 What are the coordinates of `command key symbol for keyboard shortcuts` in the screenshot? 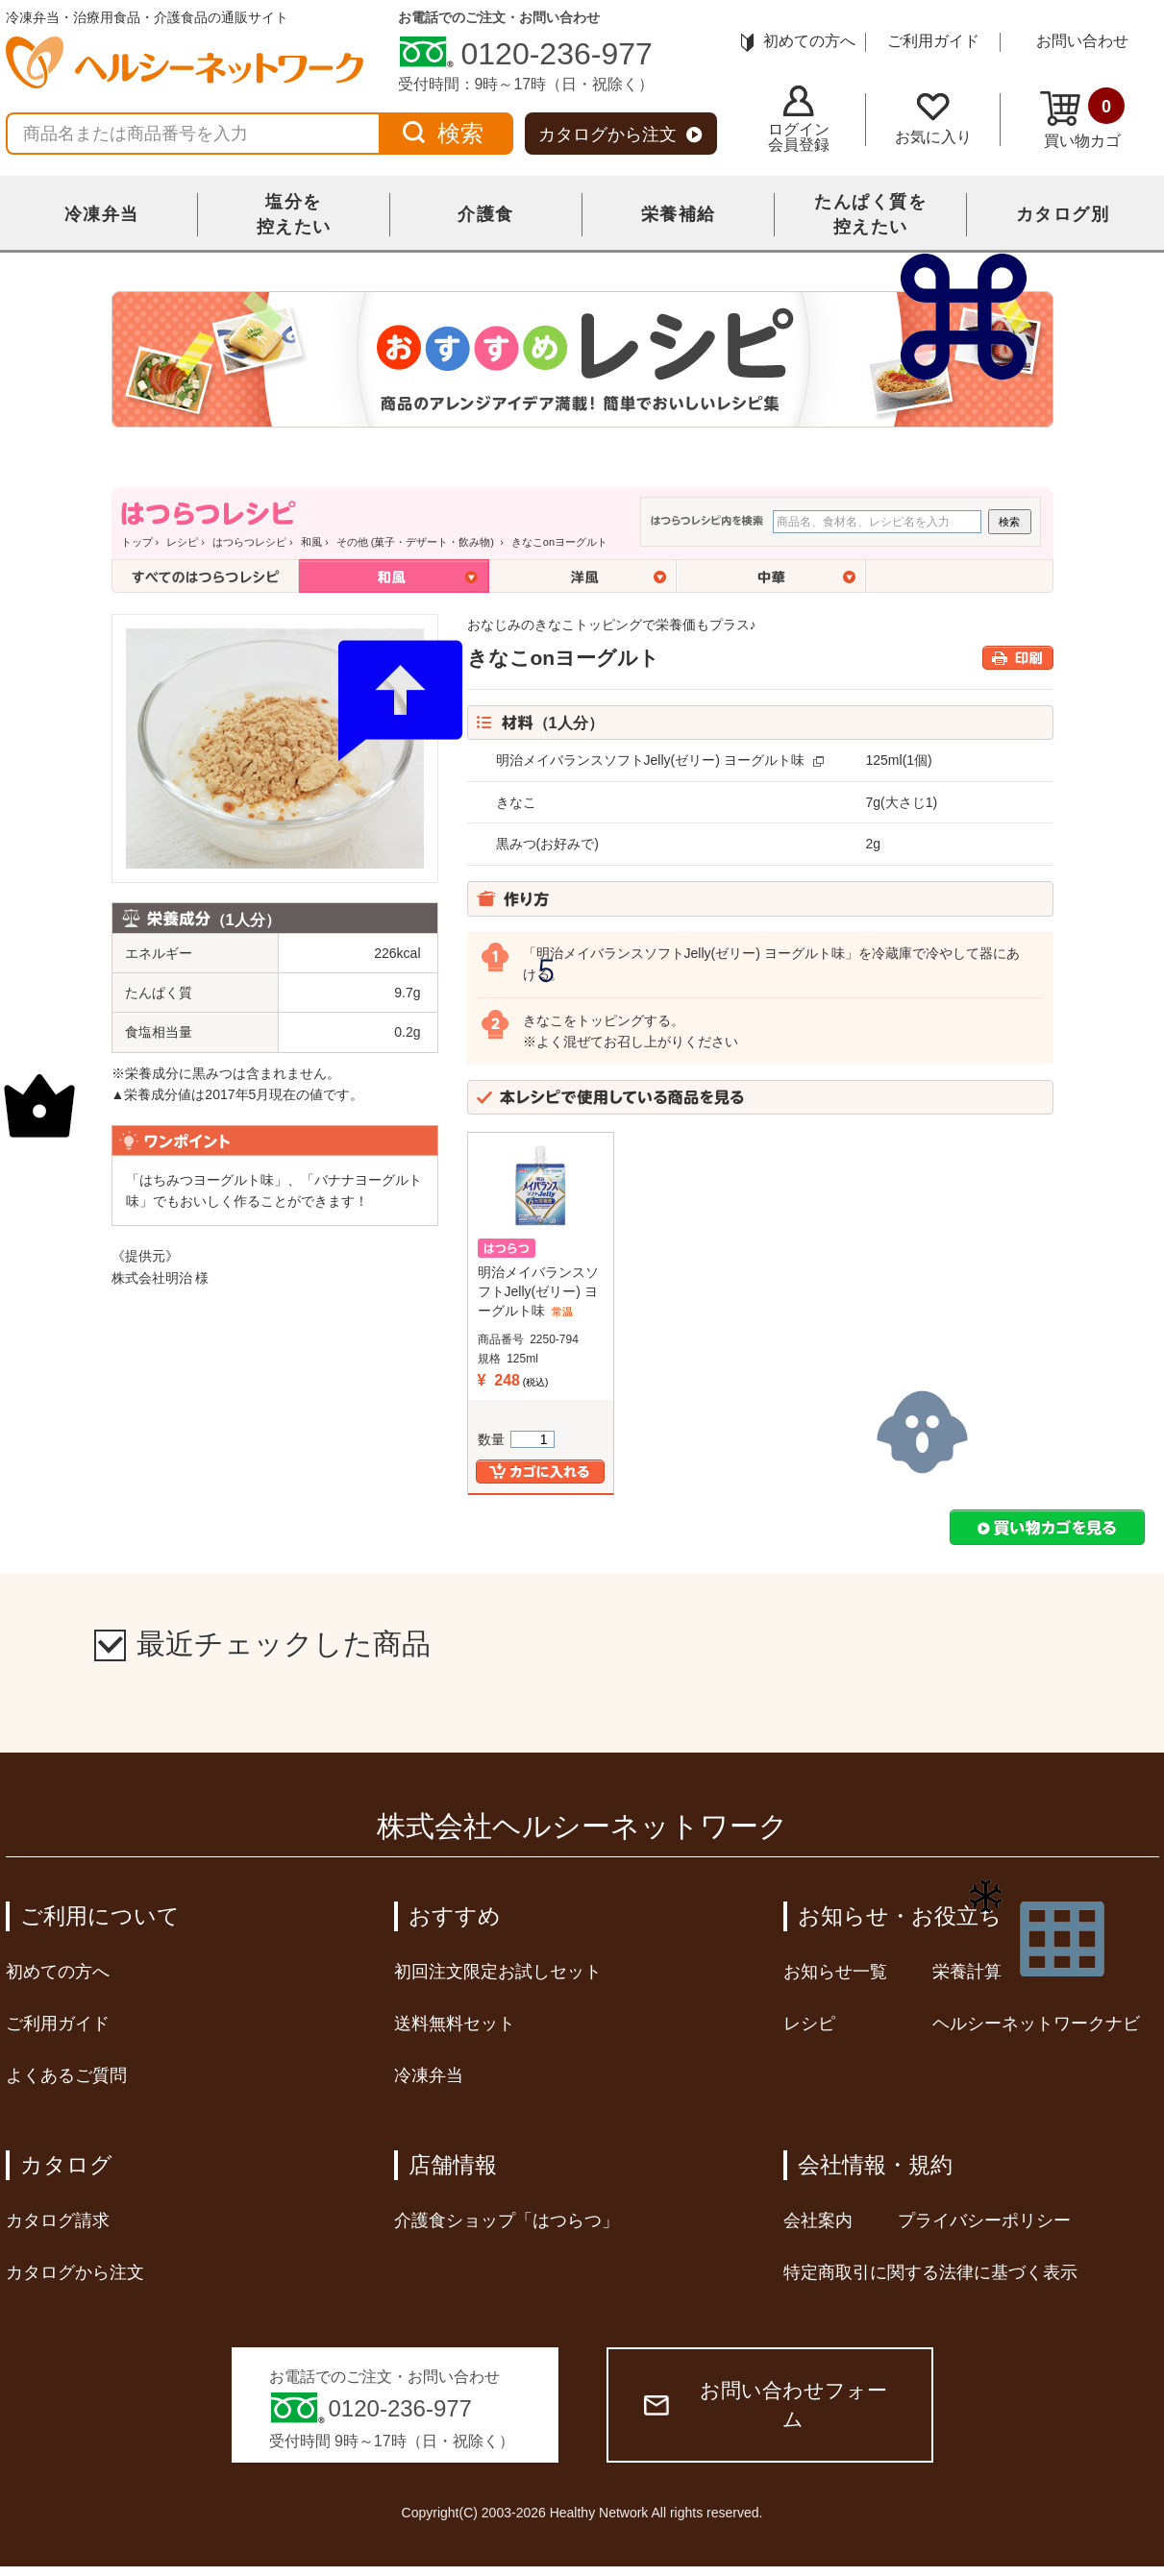 It's located at (963, 316).